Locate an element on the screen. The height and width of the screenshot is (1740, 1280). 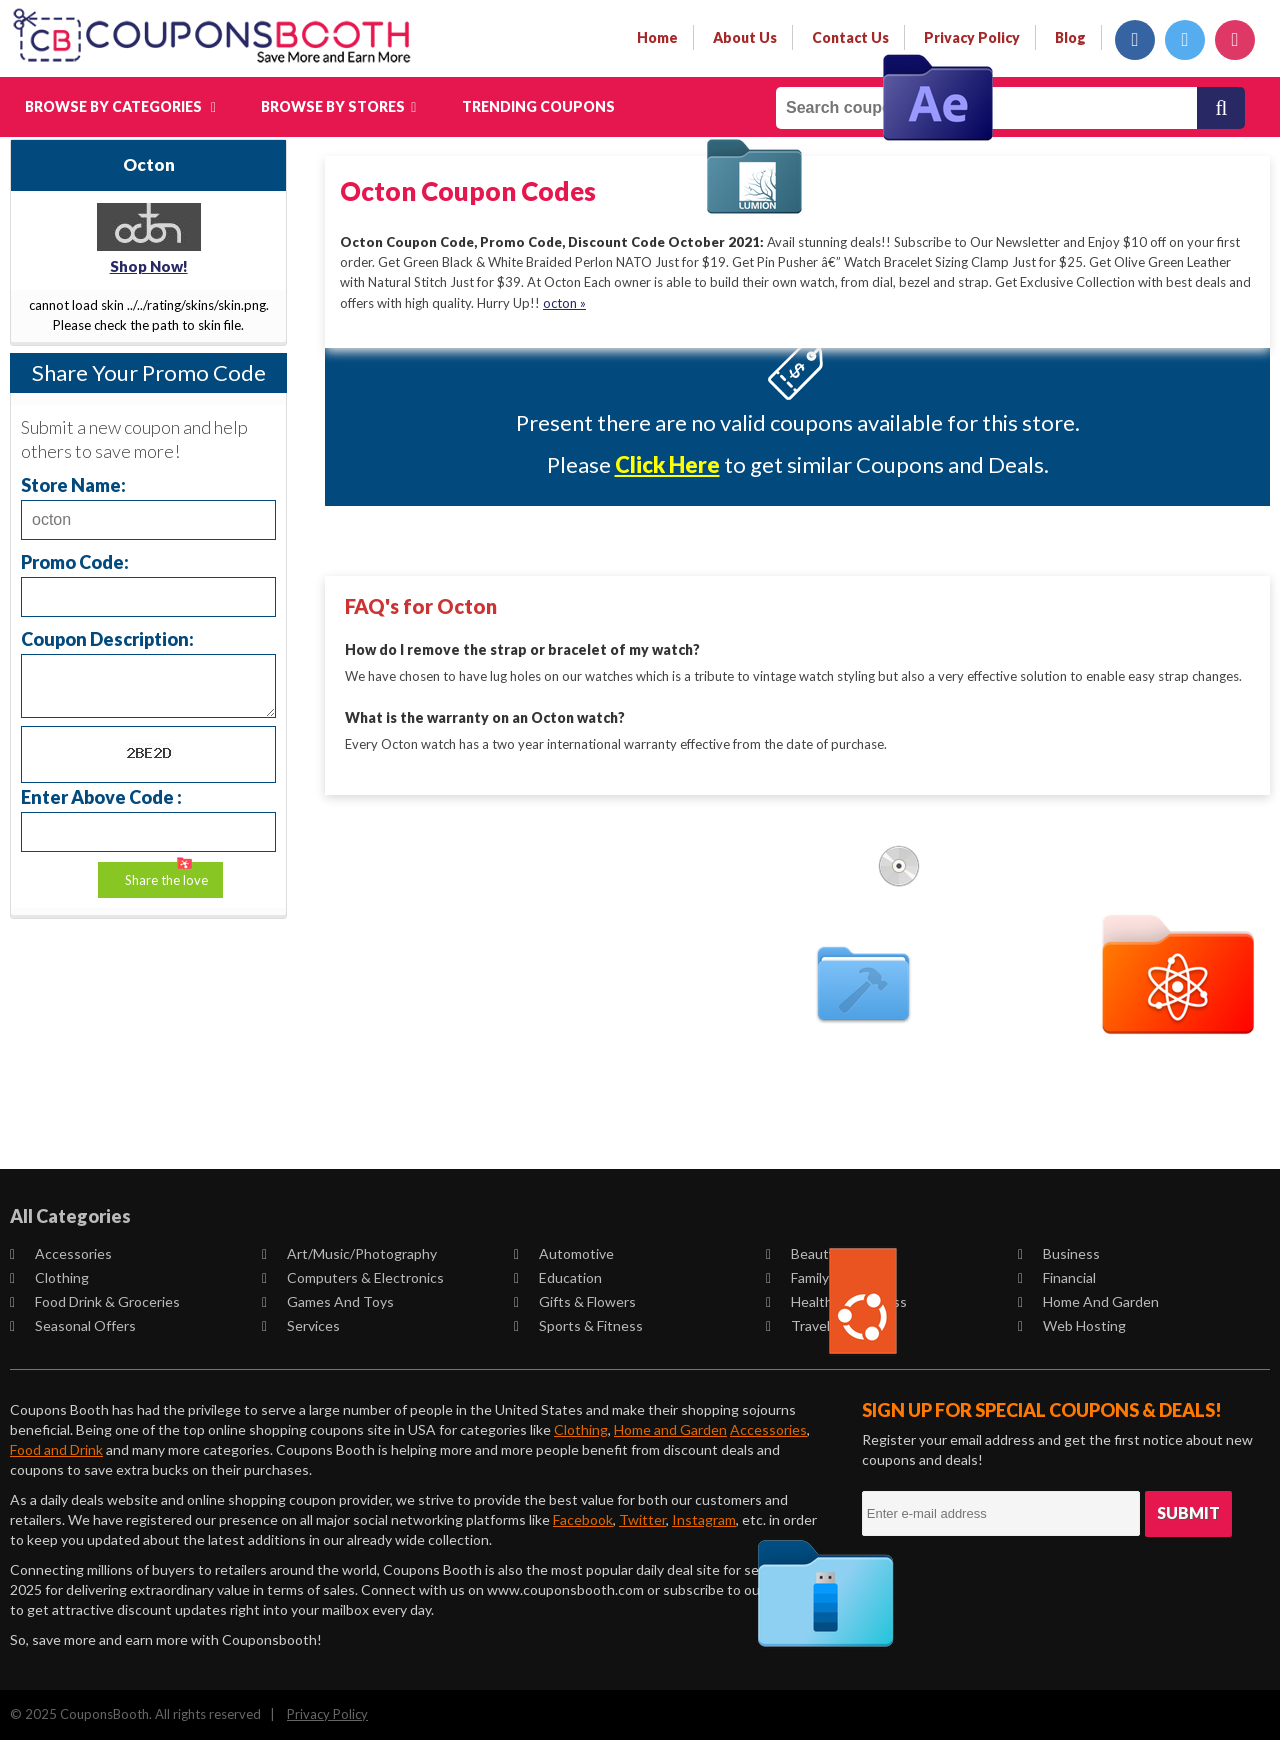
indicates a rewritable CD-RW disc is located at coordinates (899, 866).